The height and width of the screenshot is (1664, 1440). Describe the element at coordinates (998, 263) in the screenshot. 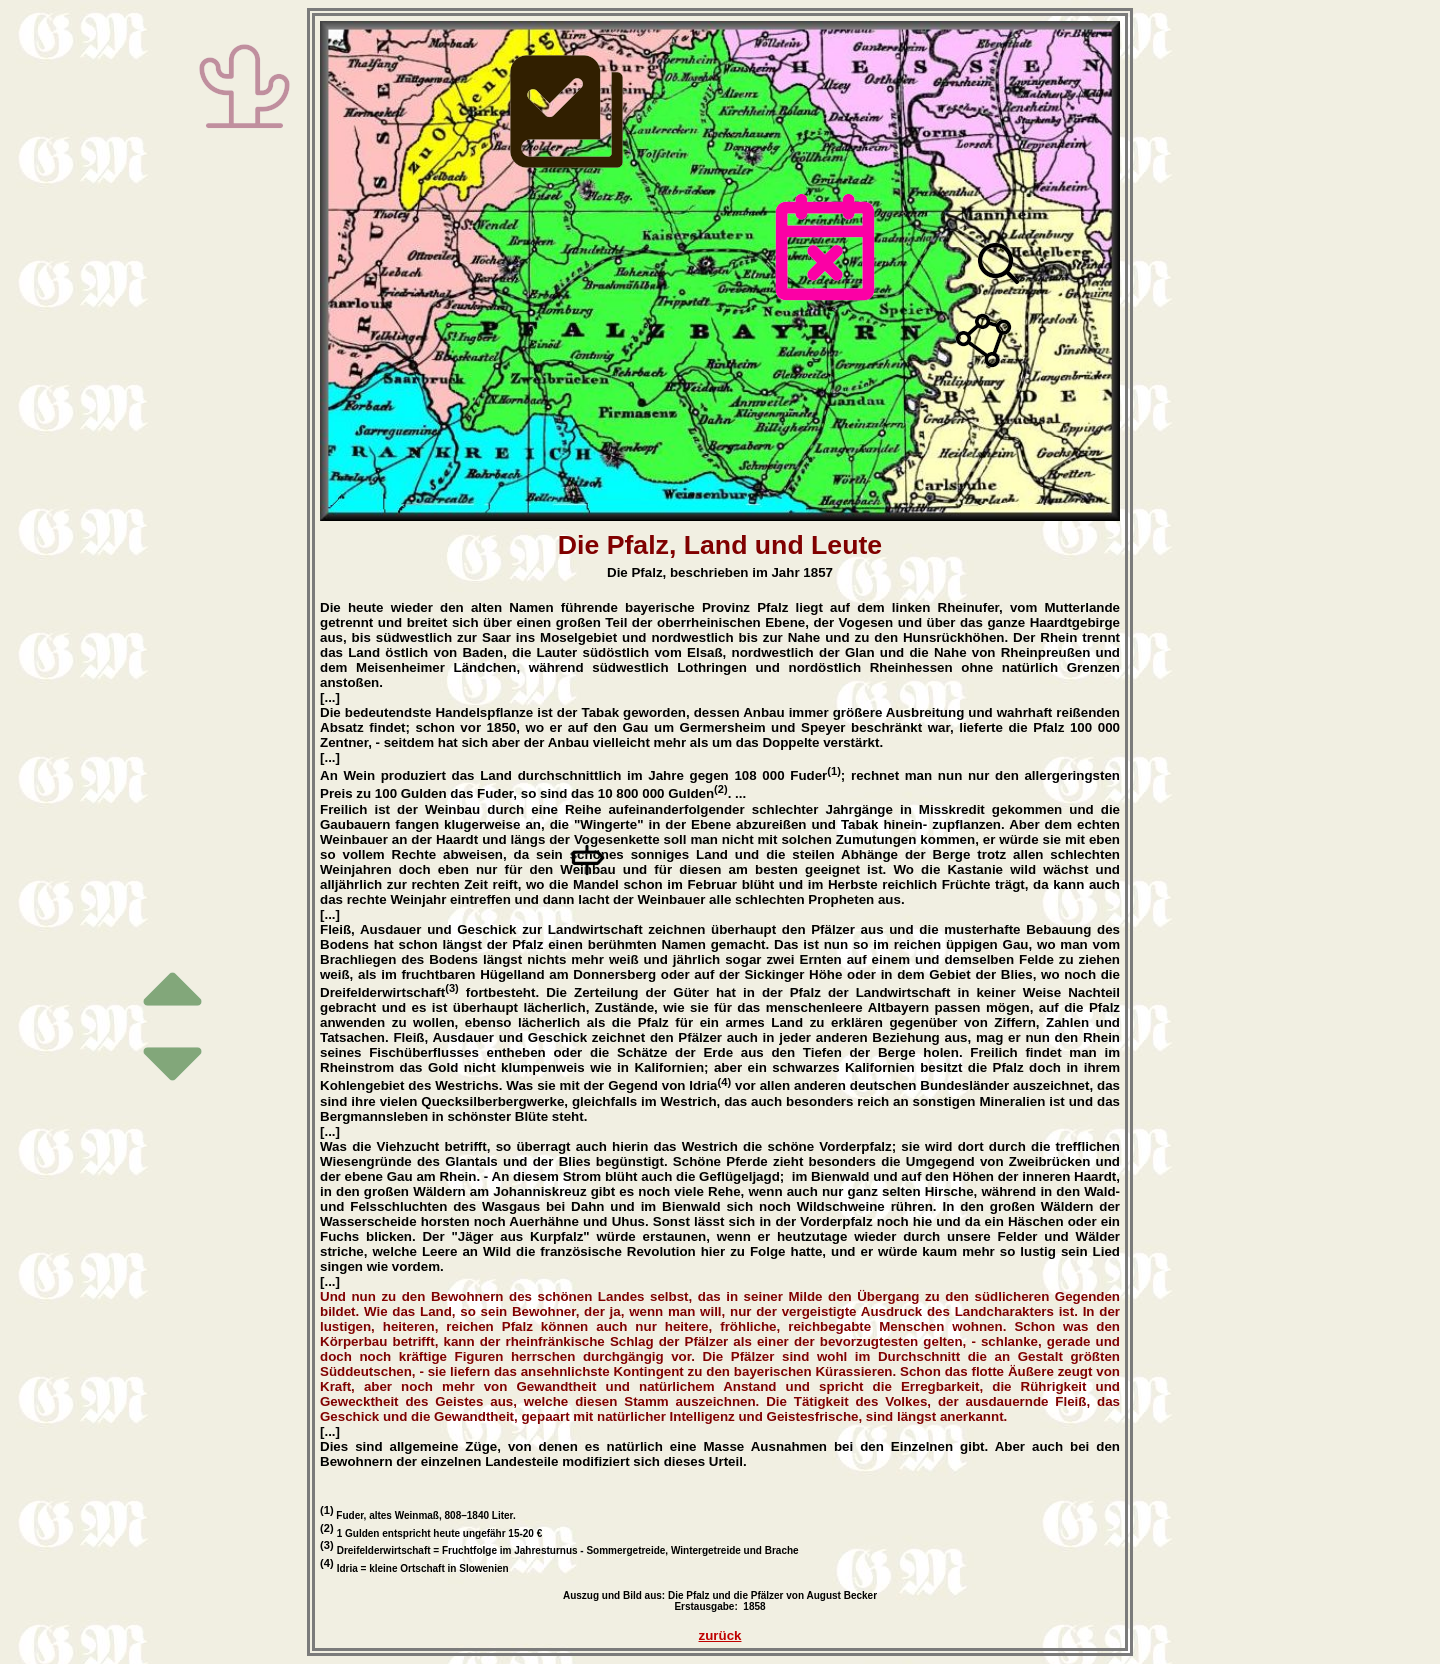

I see `search for content or items` at that location.